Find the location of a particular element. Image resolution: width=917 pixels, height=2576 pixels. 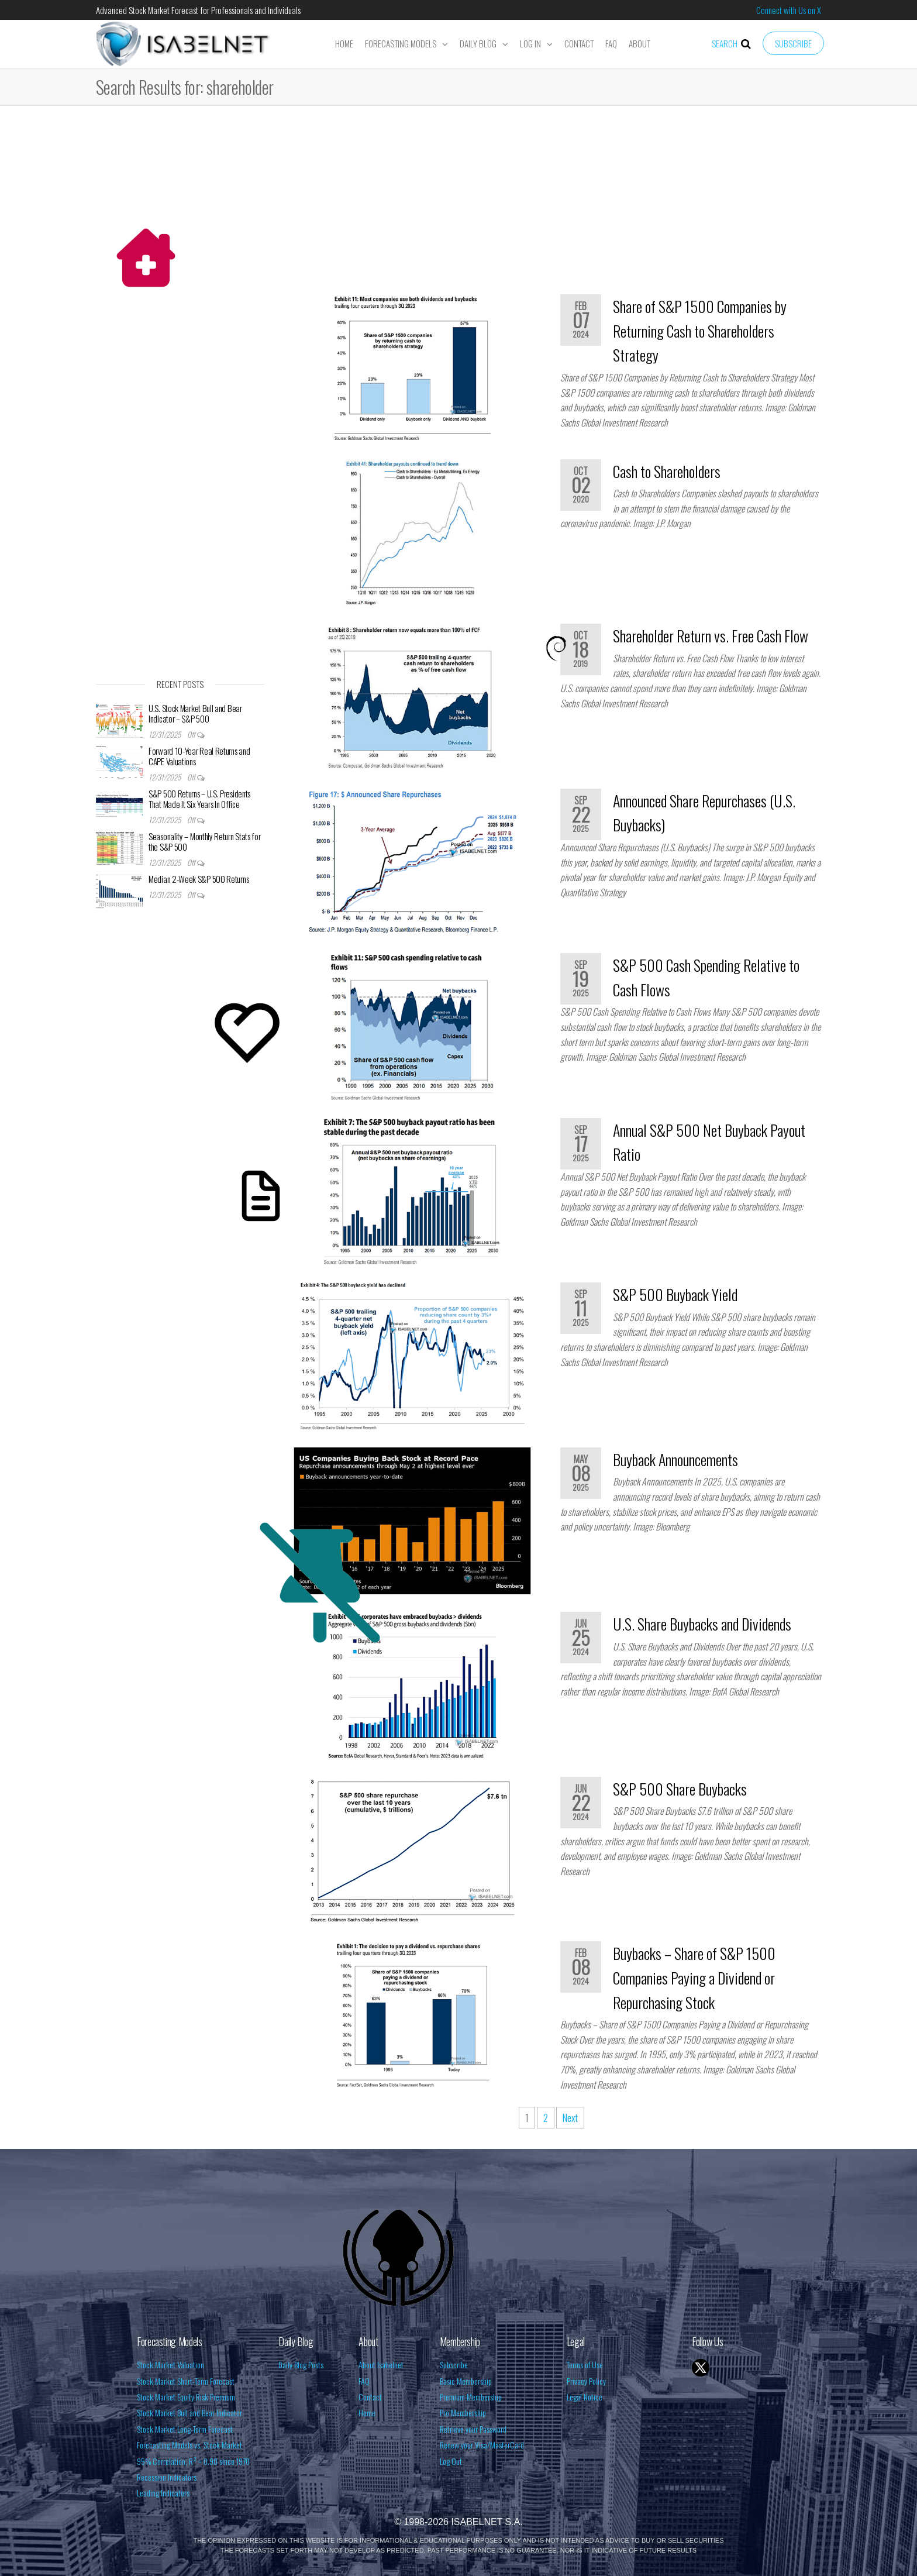

view document or text file is located at coordinates (261, 1196).